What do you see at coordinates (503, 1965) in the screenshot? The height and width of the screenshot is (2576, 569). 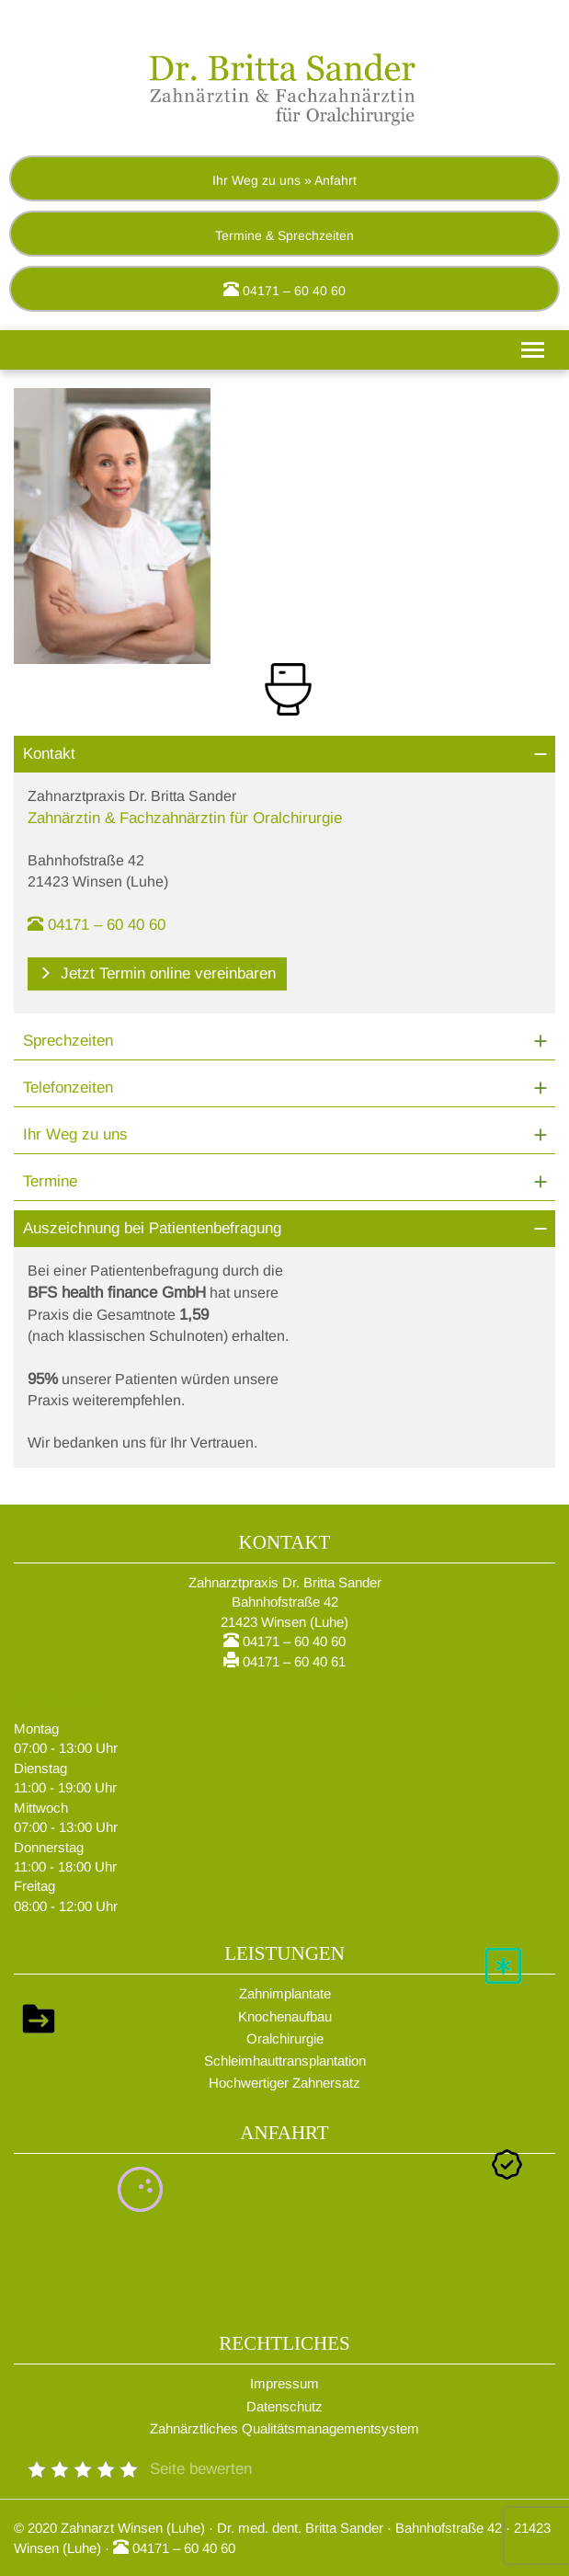 I see `generate a new access key or password` at bounding box center [503, 1965].